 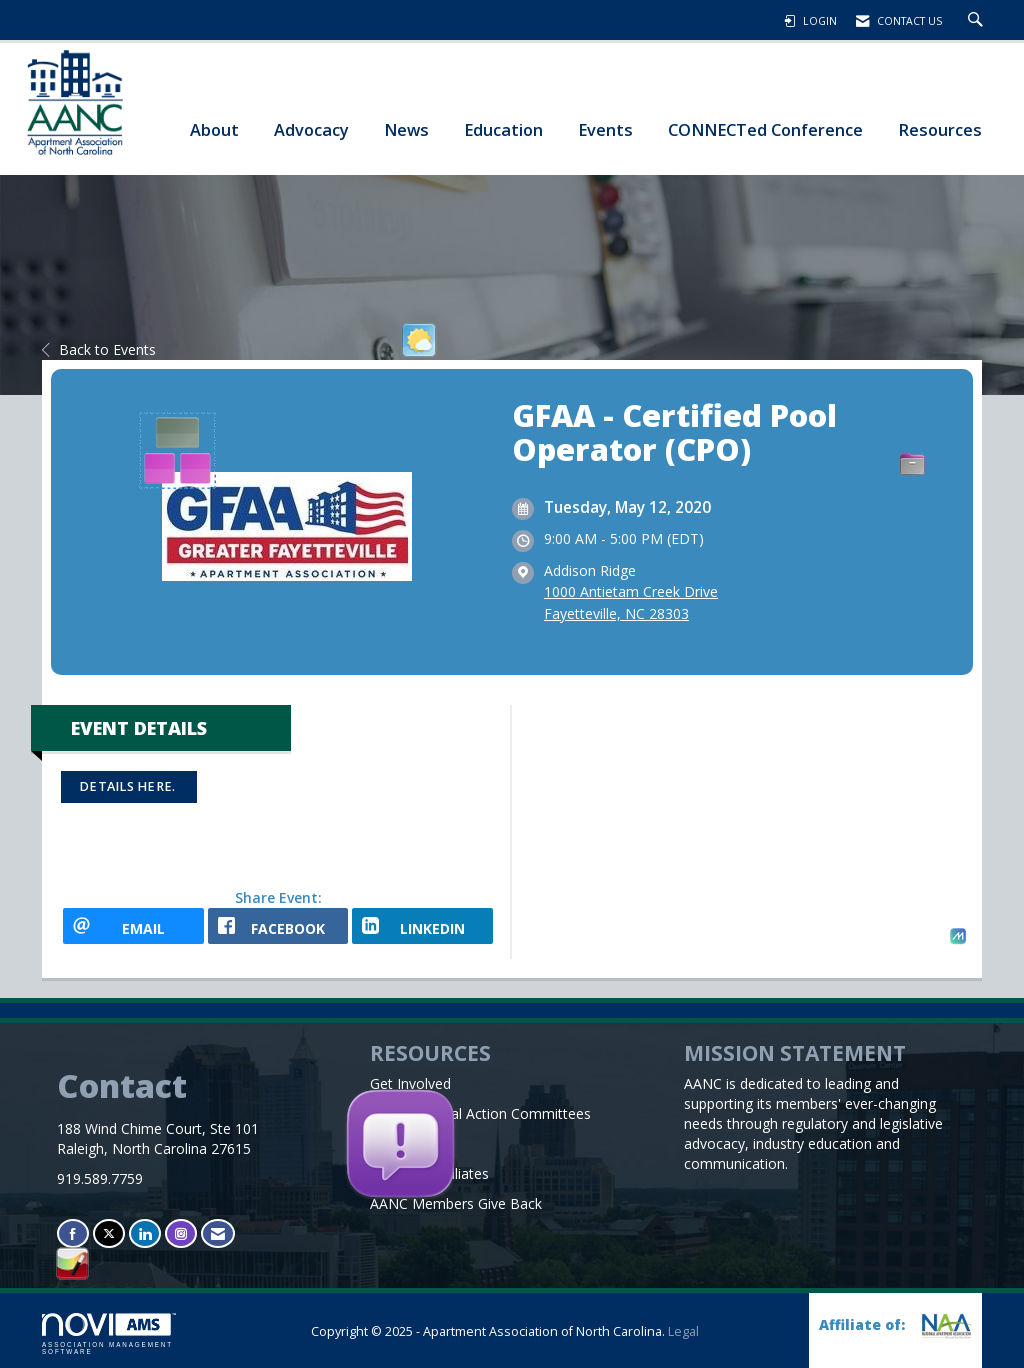 I want to click on open the file manager, so click(x=912, y=463).